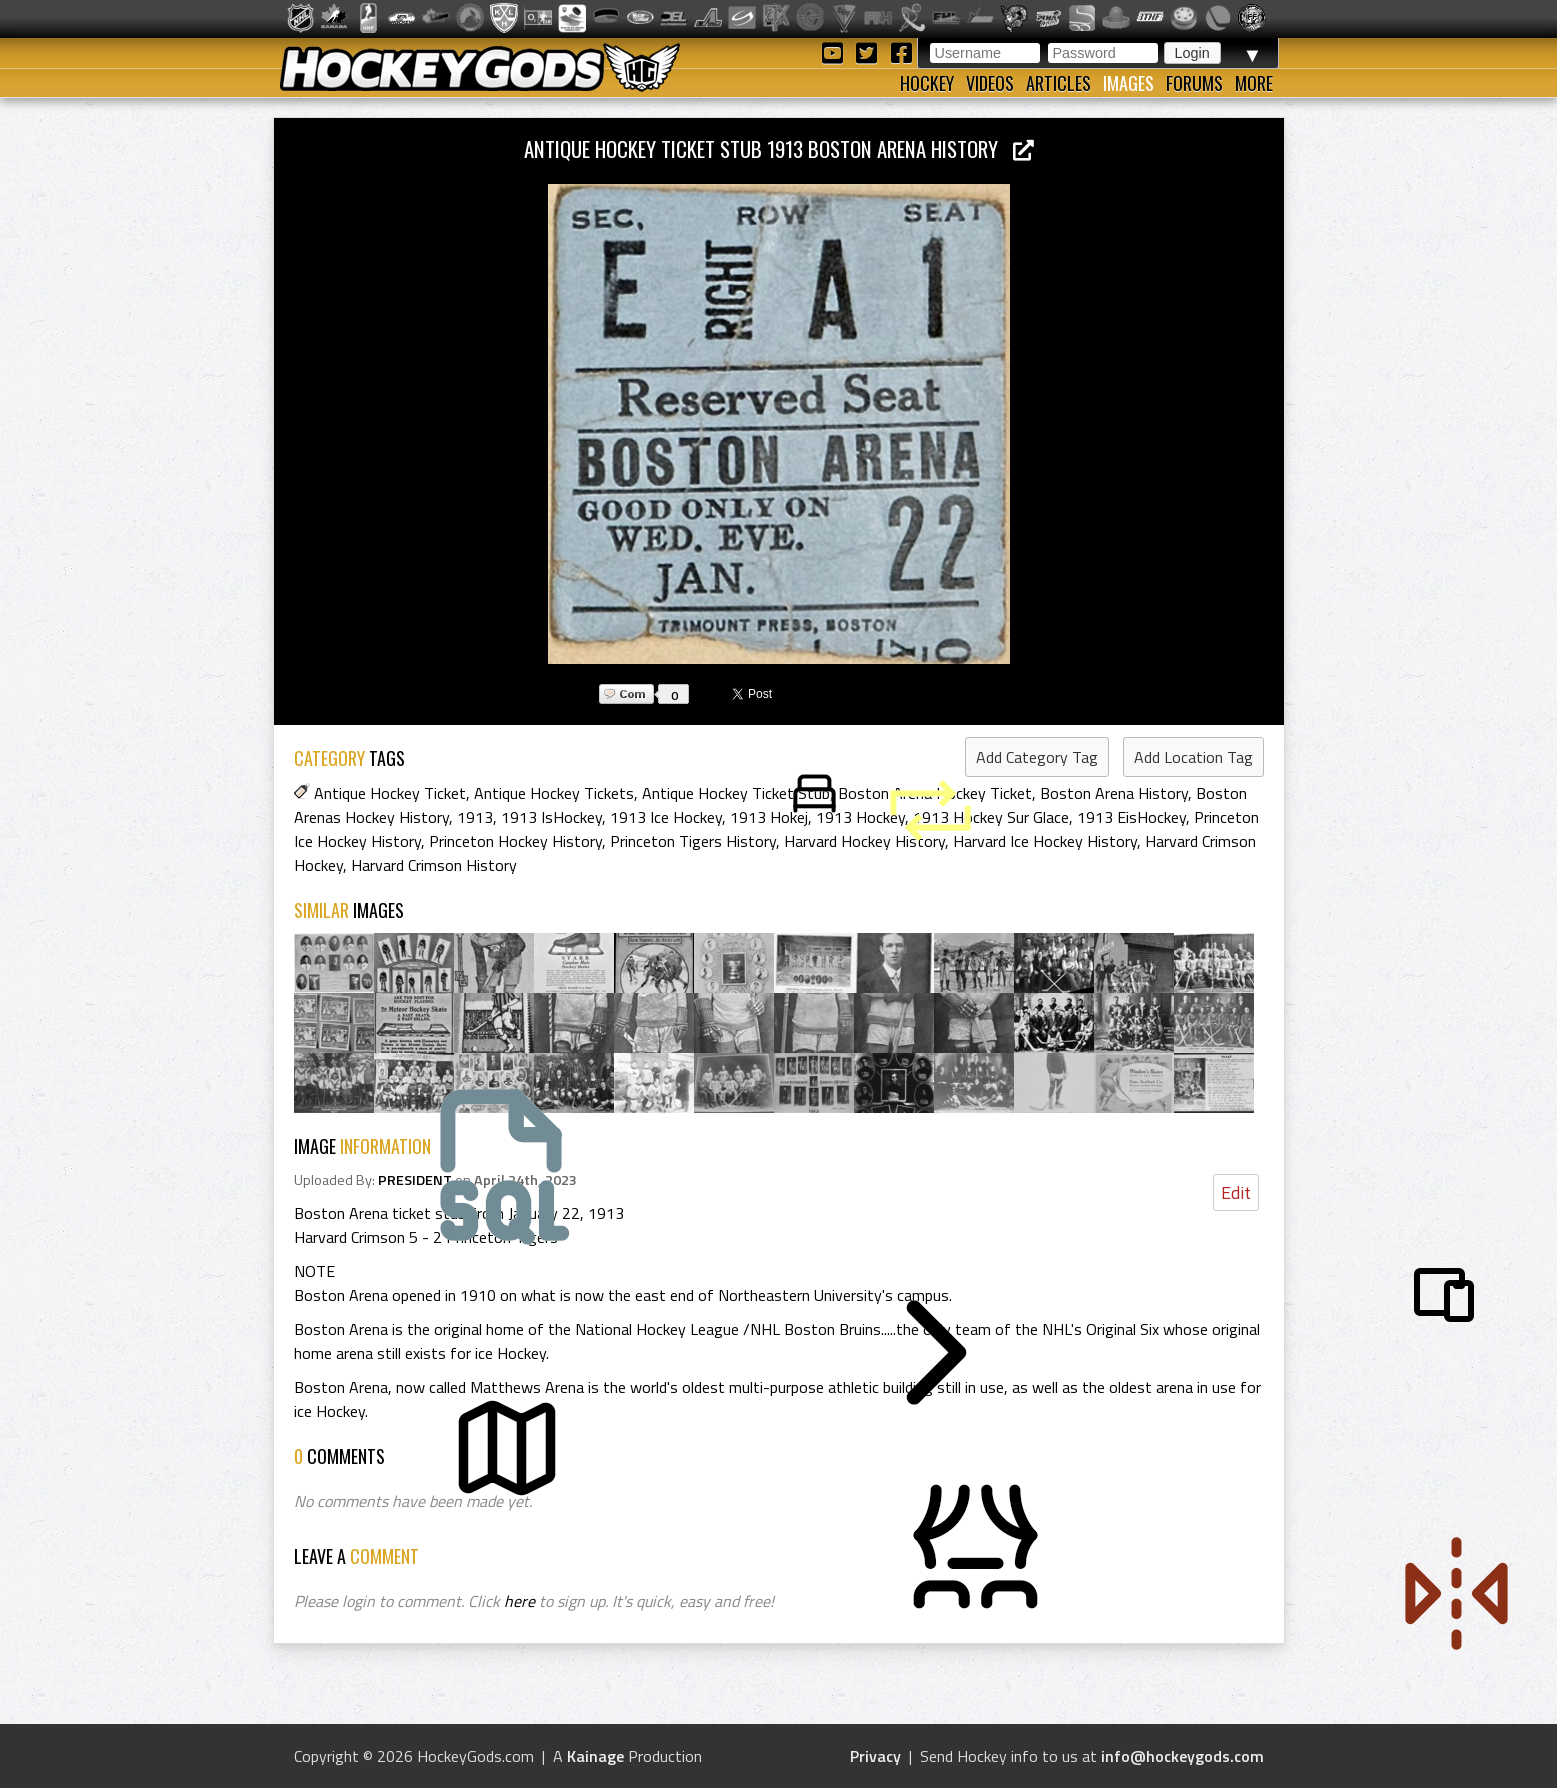 The width and height of the screenshot is (1557, 1788). Describe the element at coordinates (930, 810) in the screenshot. I see `enable repeat mode for media playback` at that location.